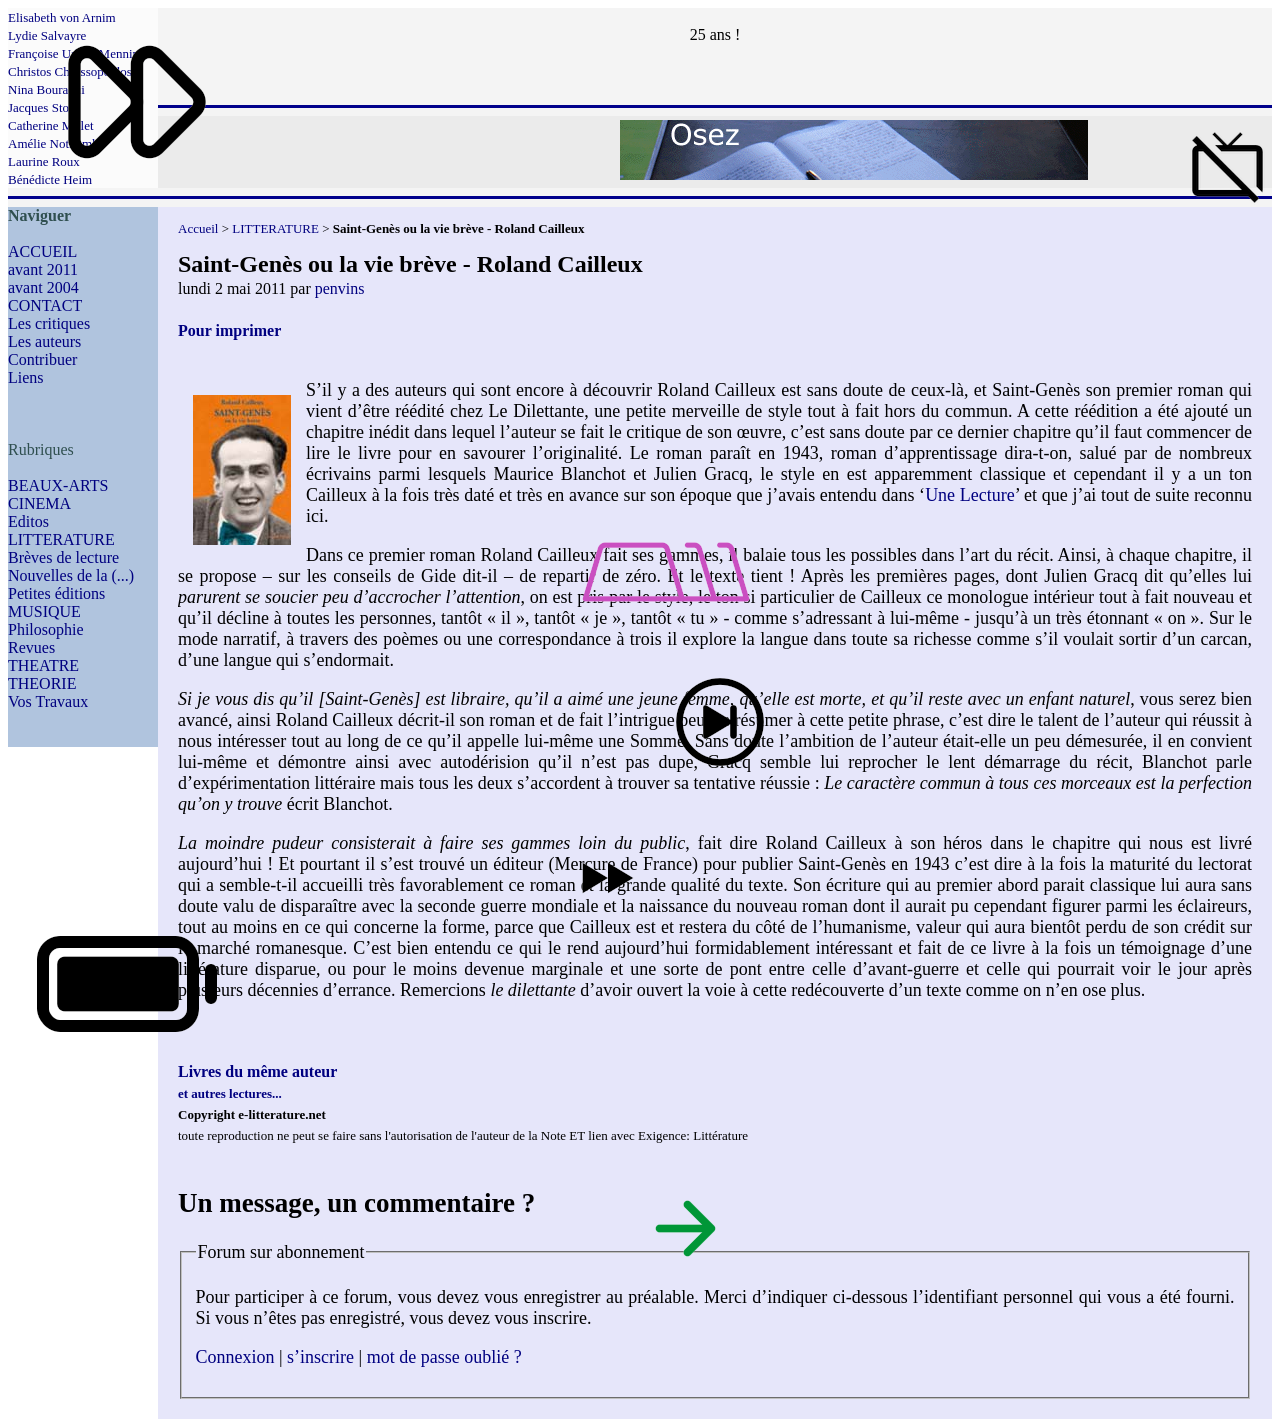 Image resolution: width=1280 pixels, height=1427 pixels. What do you see at coordinates (720, 722) in the screenshot?
I see `skip to the next track` at bounding box center [720, 722].